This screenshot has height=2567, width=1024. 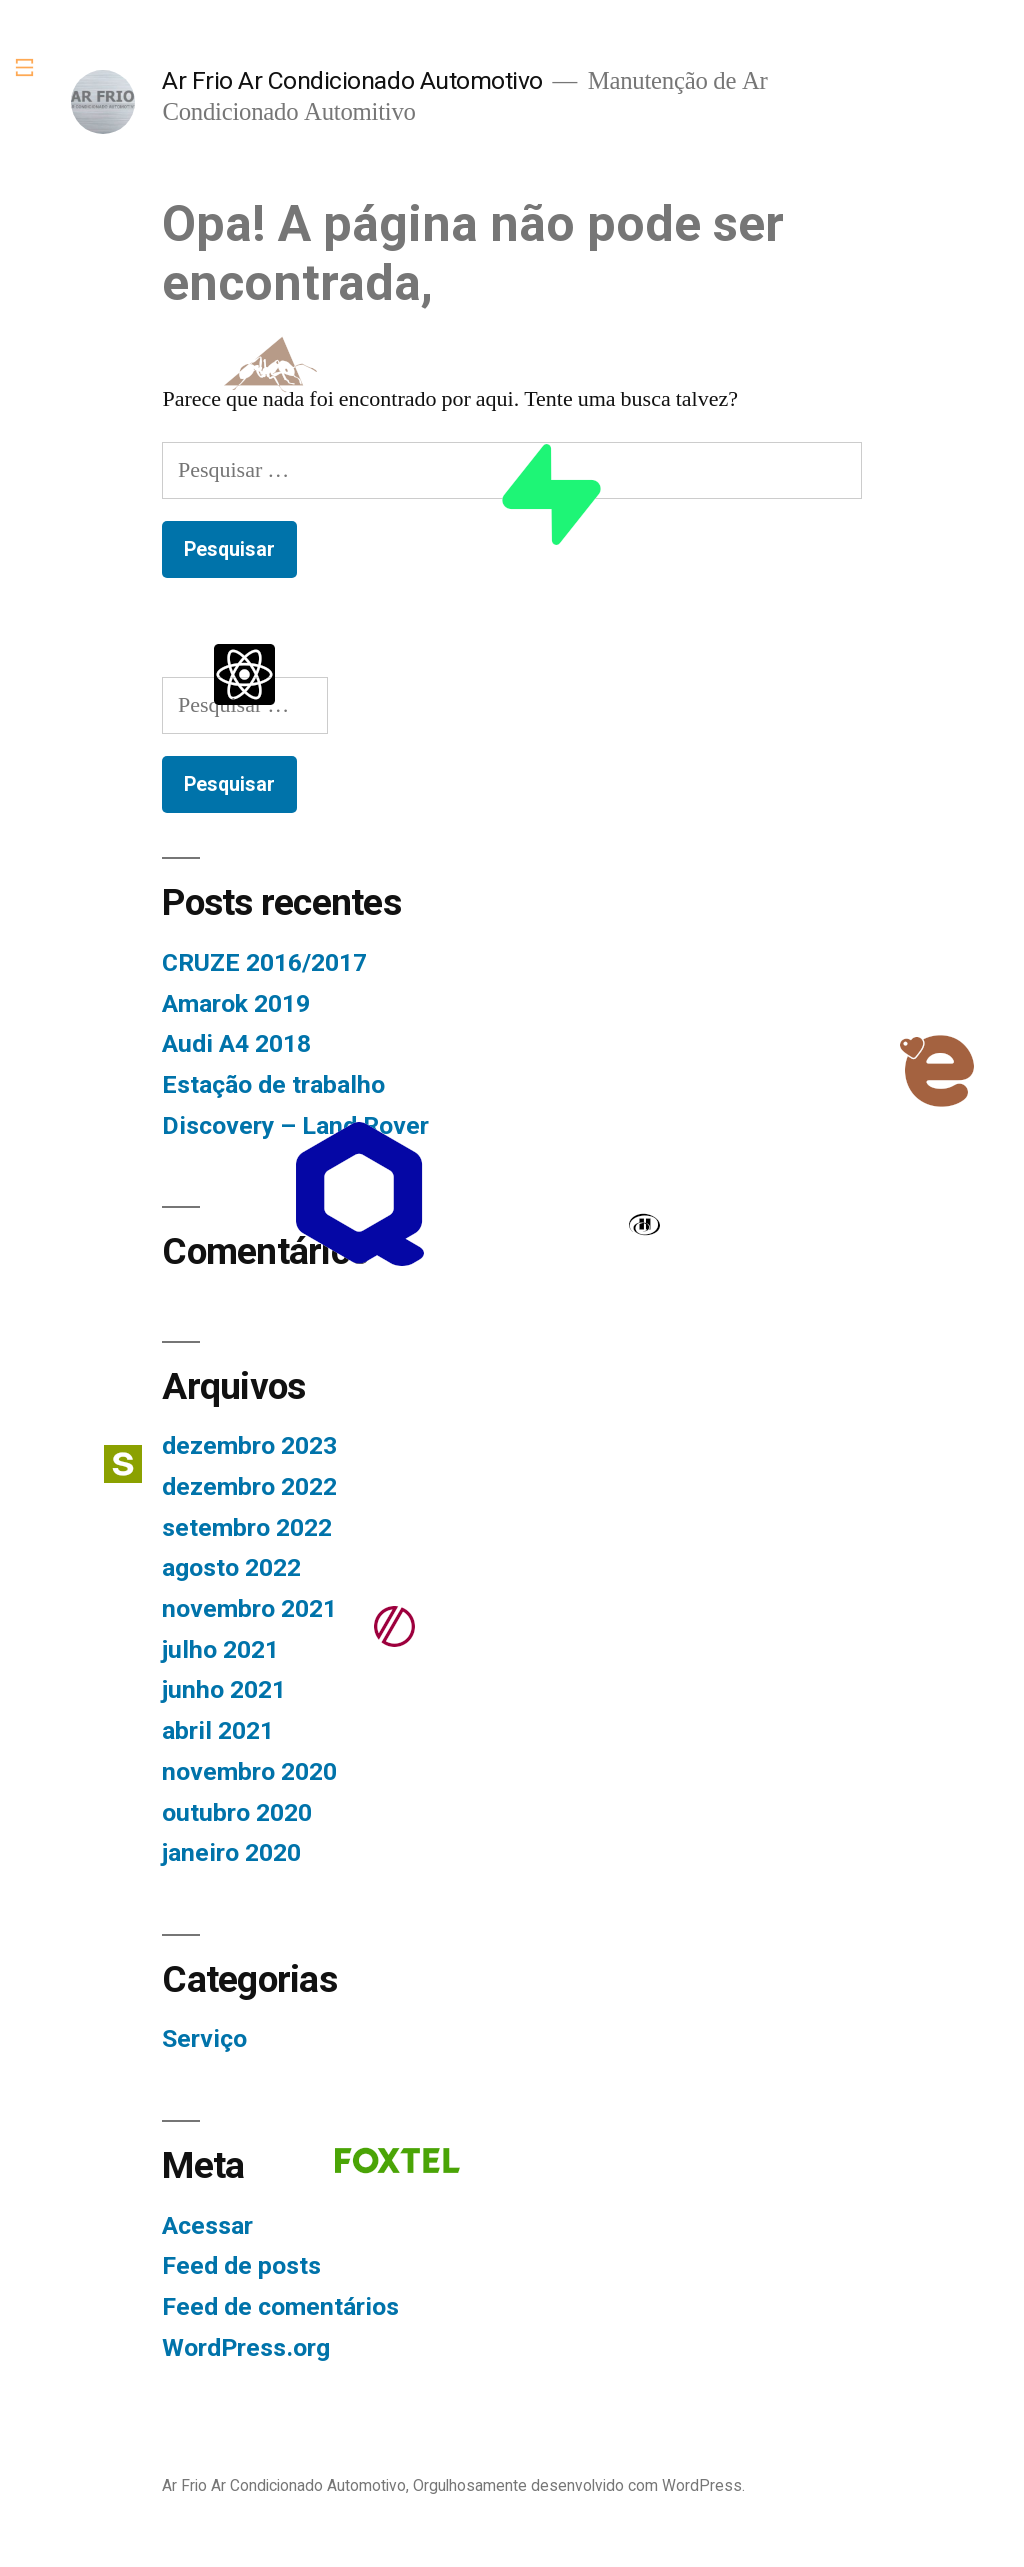 What do you see at coordinates (270, 364) in the screenshot?
I see `apache ant build tool logo` at bounding box center [270, 364].